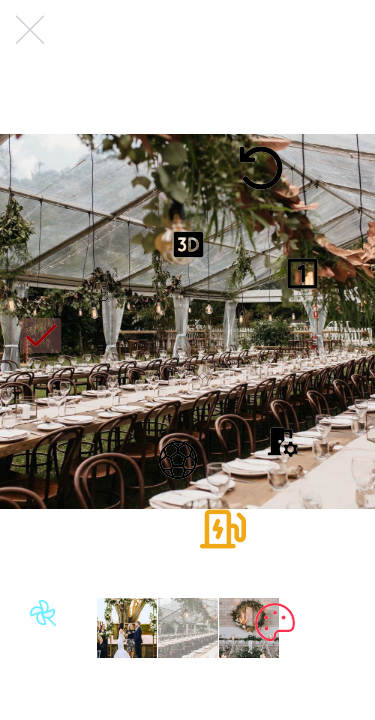  What do you see at coordinates (261, 168) in the screenshot?
I see `undo the last action` at bounding box center [261, 168].